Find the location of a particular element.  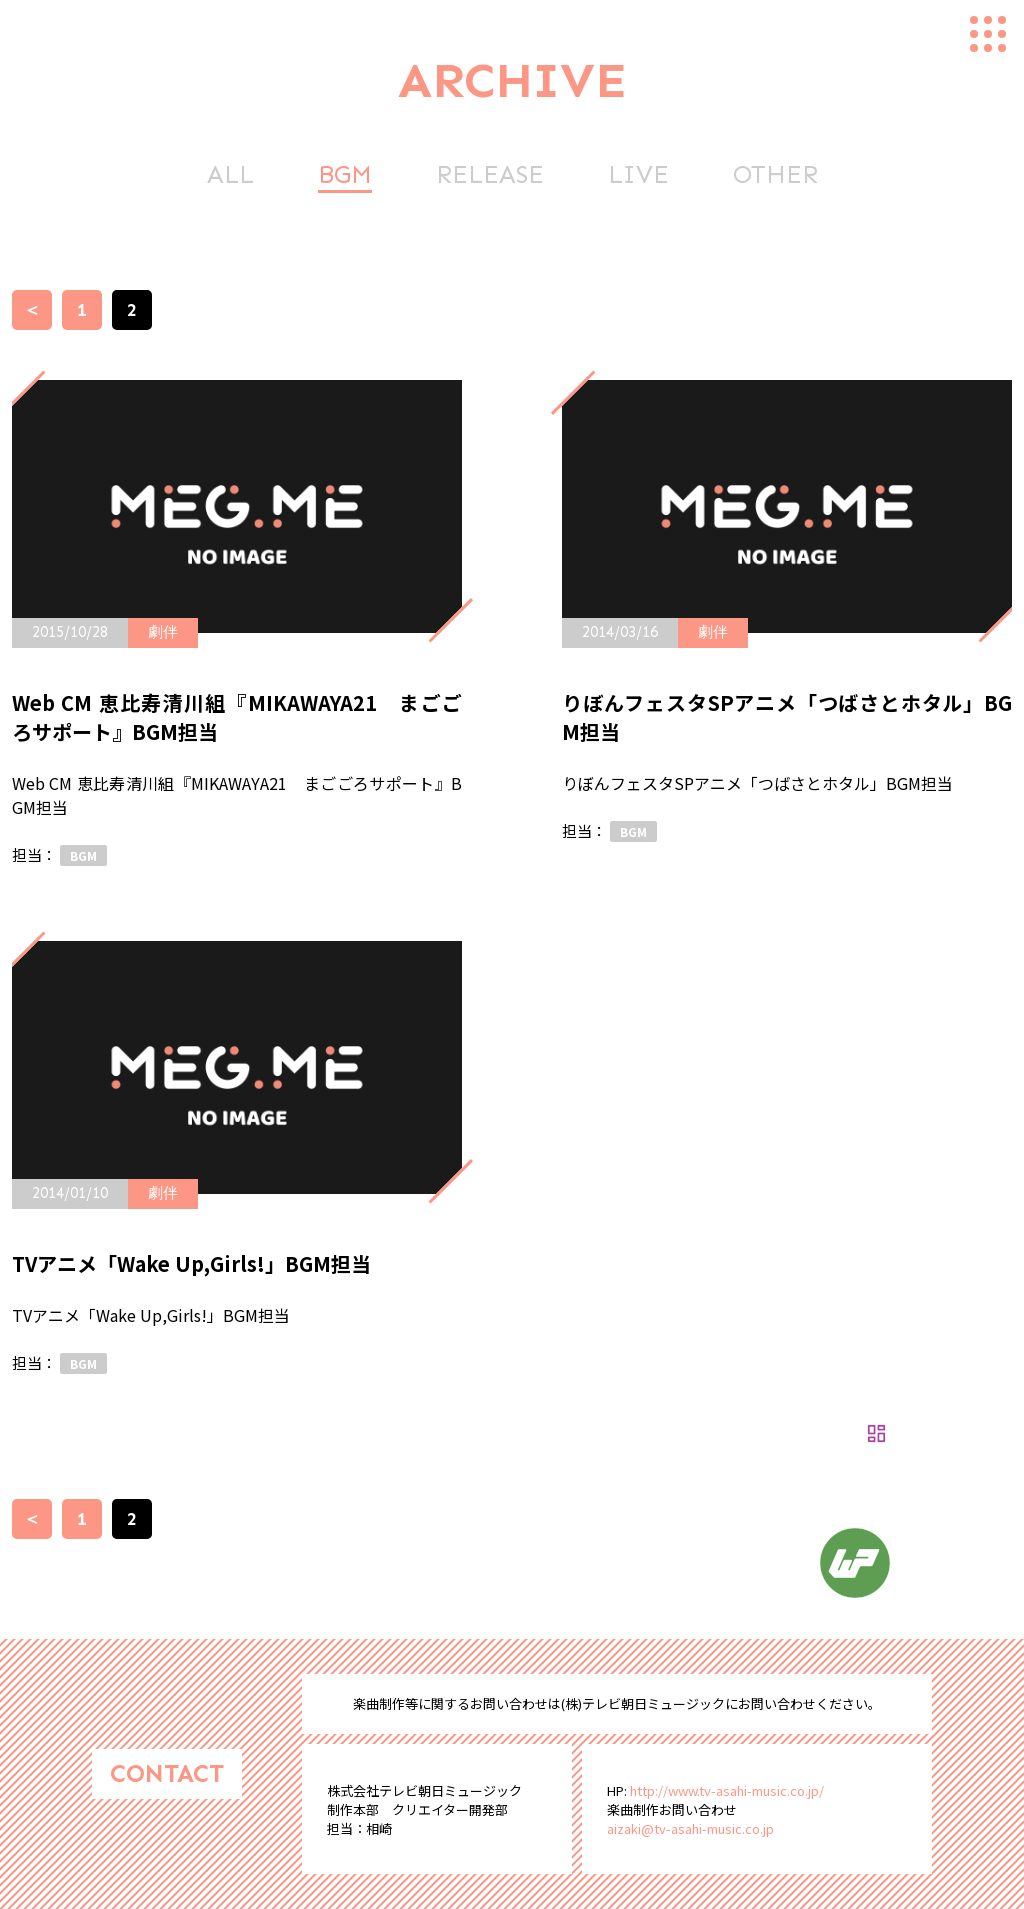

wpressr logo is located at coordinates (855, 1563).